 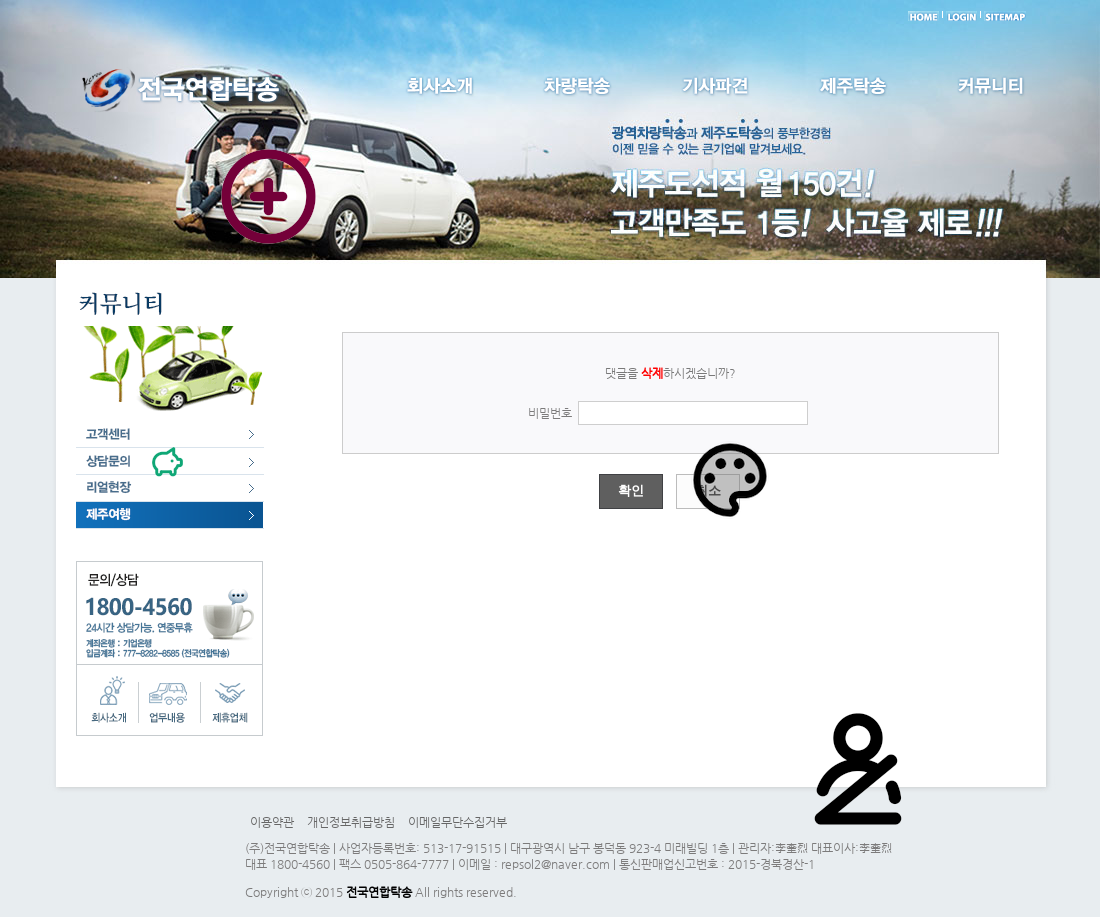 What do you see at coordinates (730, 480) in the screenshot?
I see `open color picker or theme options` at bounding box center [730, 480].